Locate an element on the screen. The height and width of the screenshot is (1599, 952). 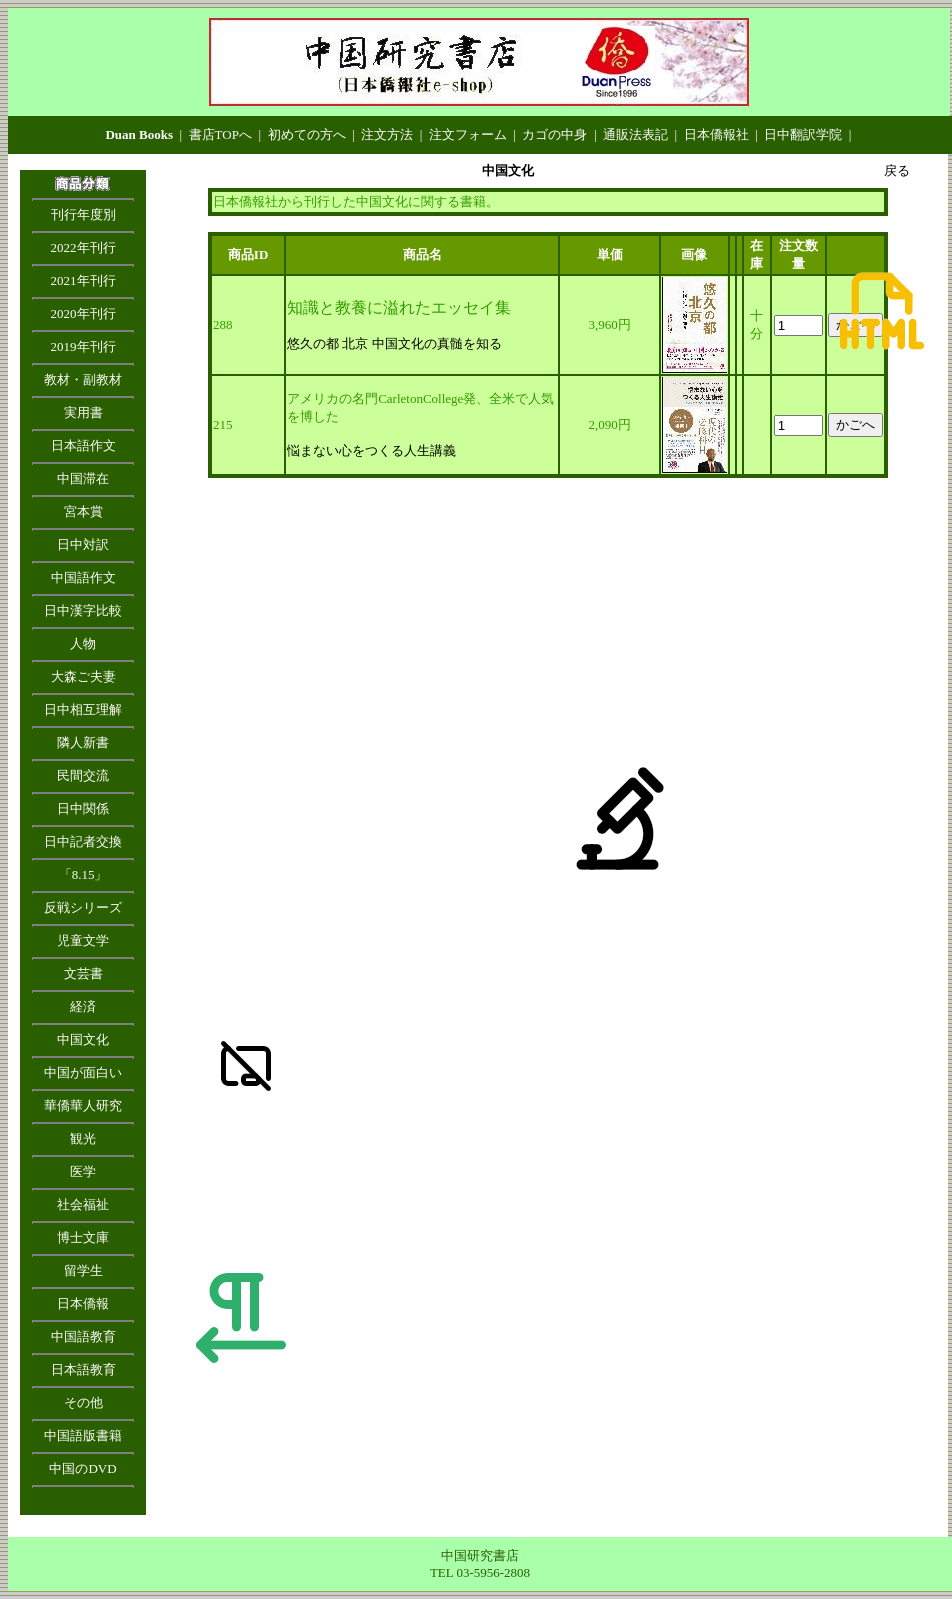
decrease paragraph indent is located at coordinates (241, 1318).